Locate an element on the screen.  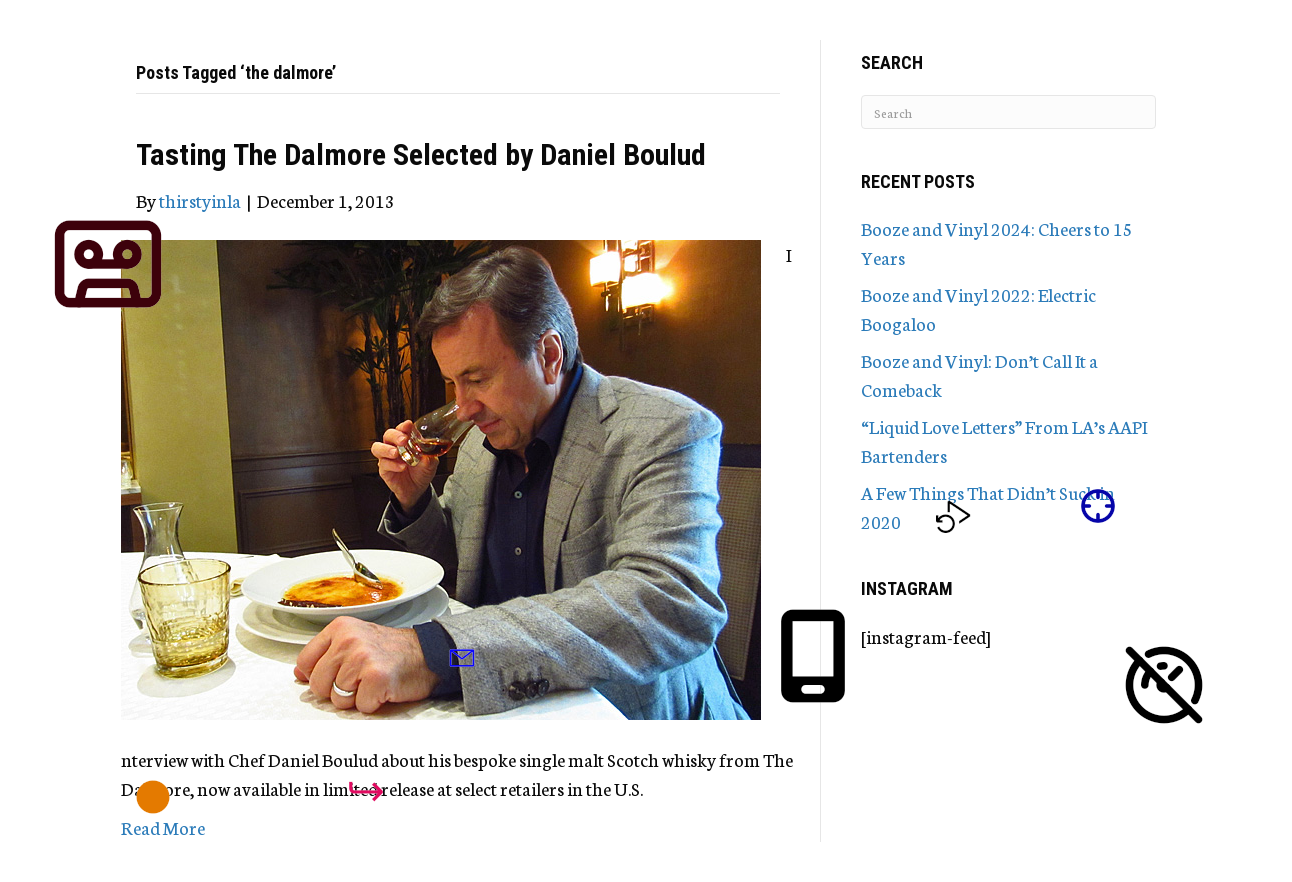
open your inbox is located at coordinates (462, 658).